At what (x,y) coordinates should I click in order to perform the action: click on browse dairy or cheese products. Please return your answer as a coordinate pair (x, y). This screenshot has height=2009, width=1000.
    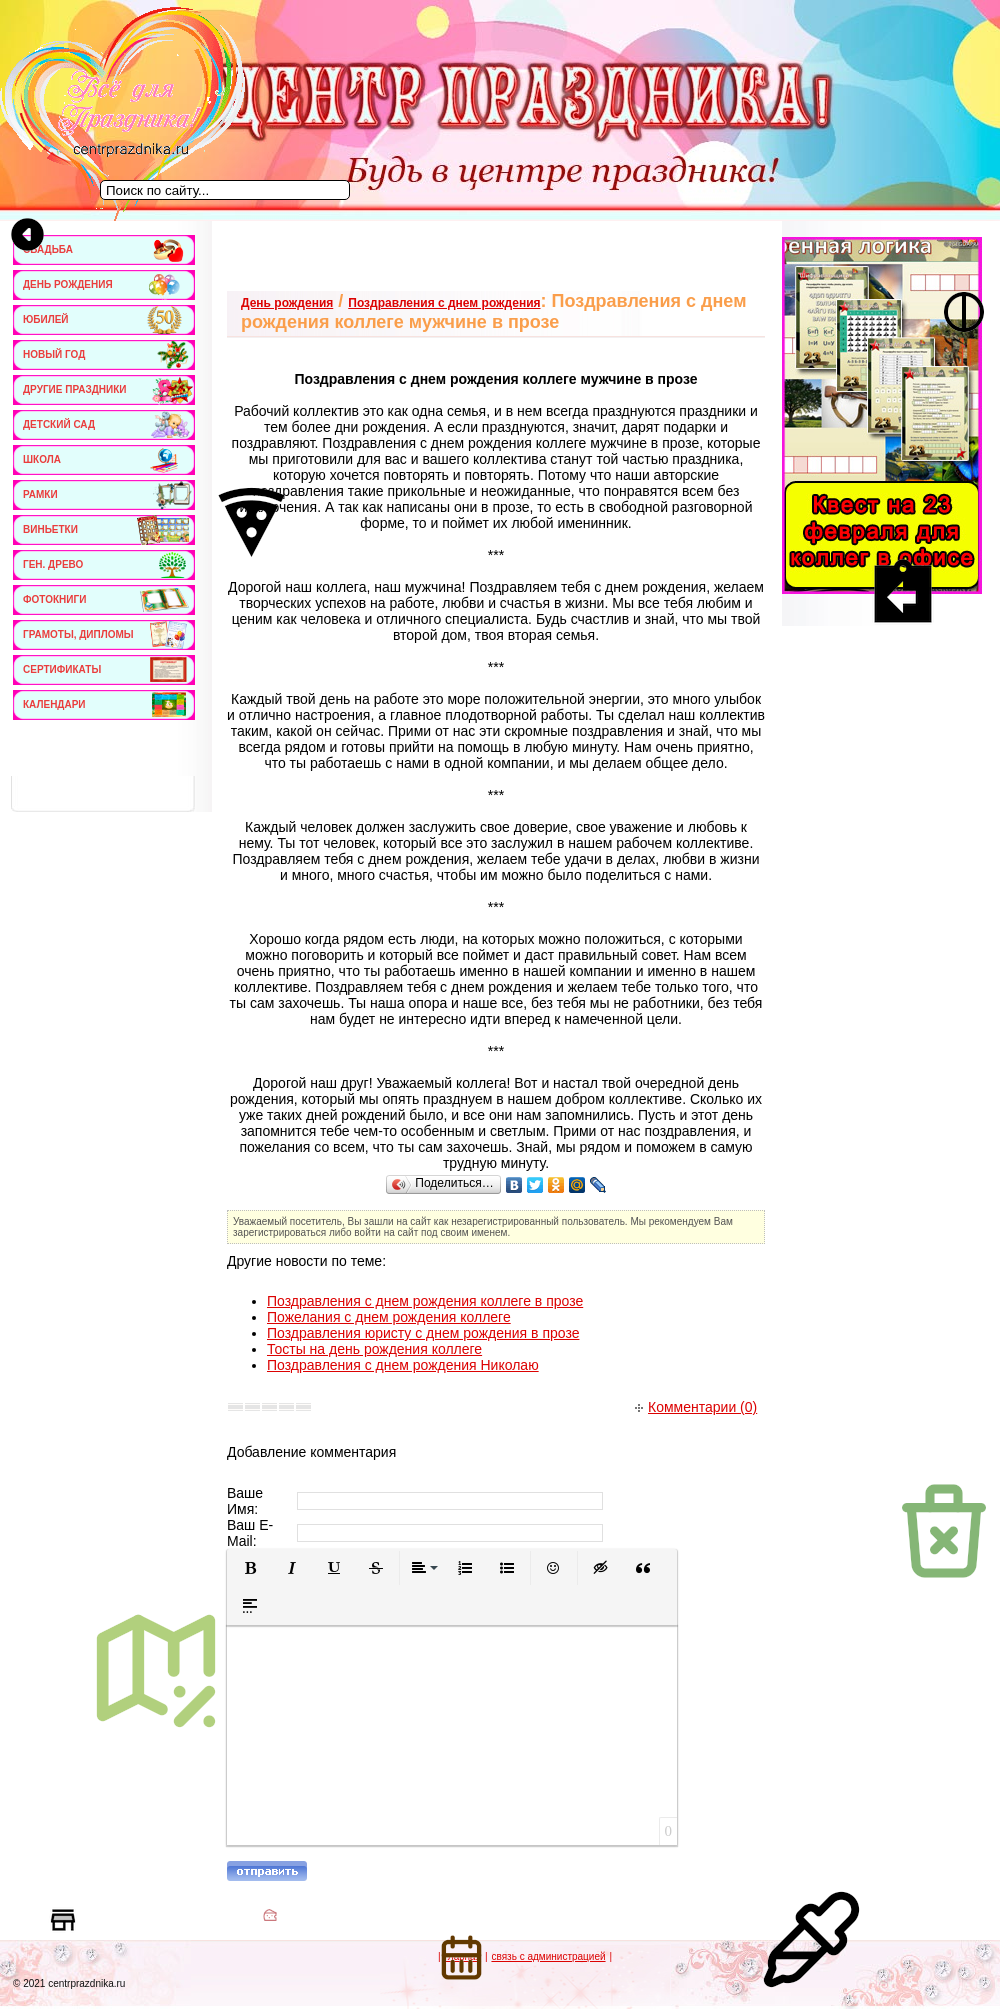
    Looking at the image, I should click on (270, 1915).